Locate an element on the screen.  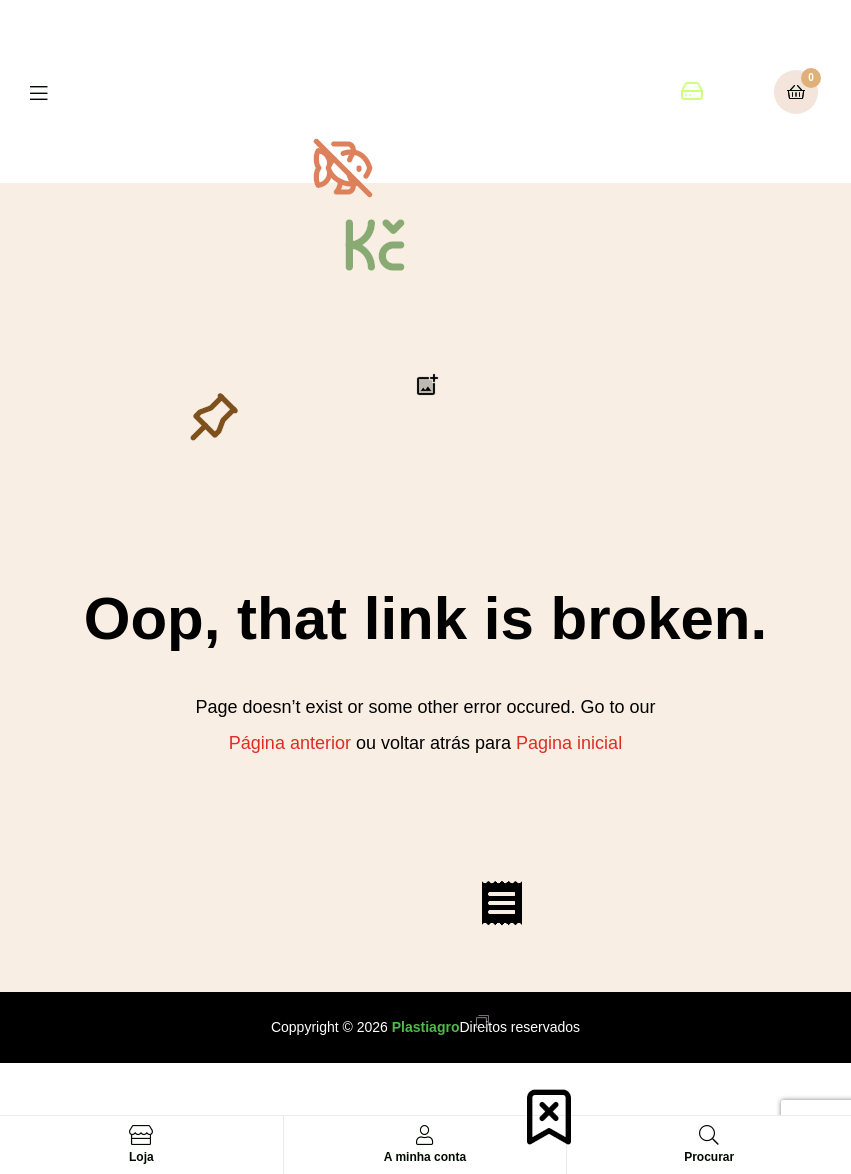
copy to clipboard is located at coordinates (482, 1021).